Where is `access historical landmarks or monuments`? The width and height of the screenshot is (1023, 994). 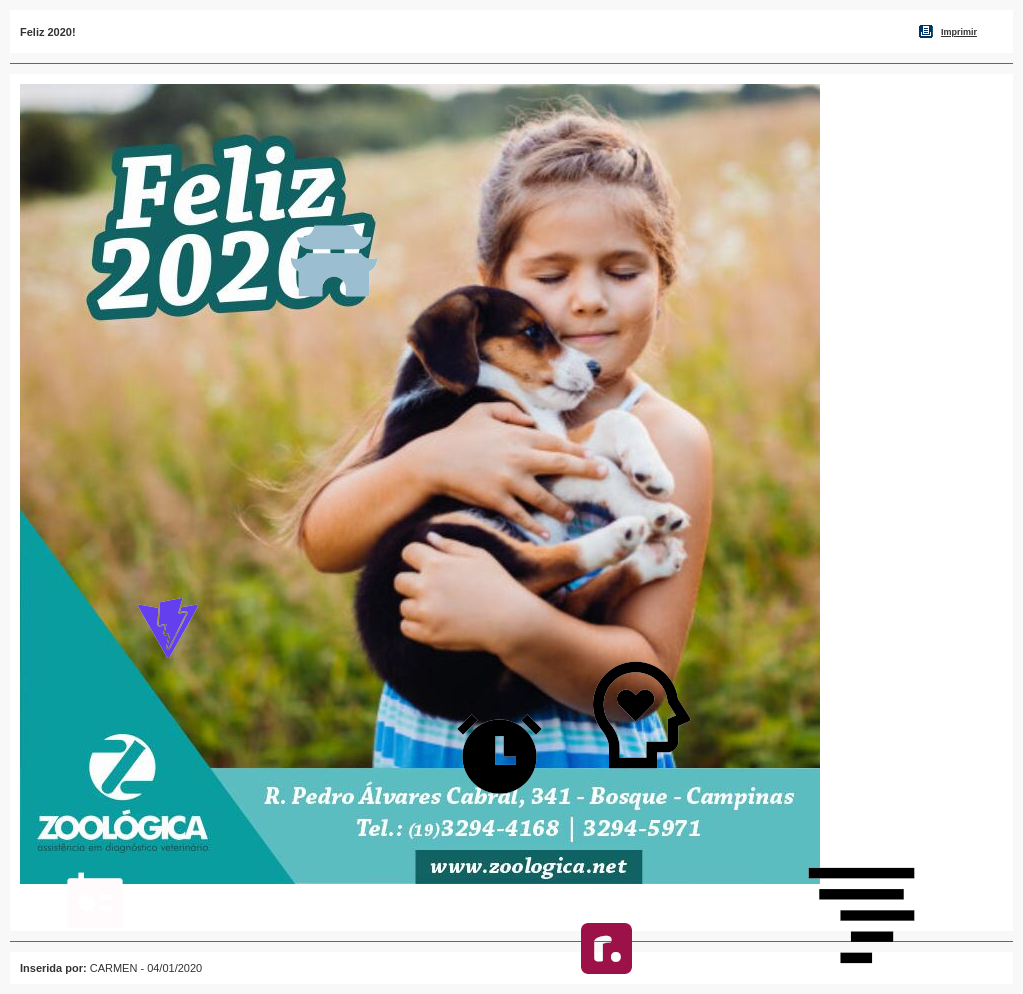 access historical landmarks or monuments is located at coordinates (334, 261).